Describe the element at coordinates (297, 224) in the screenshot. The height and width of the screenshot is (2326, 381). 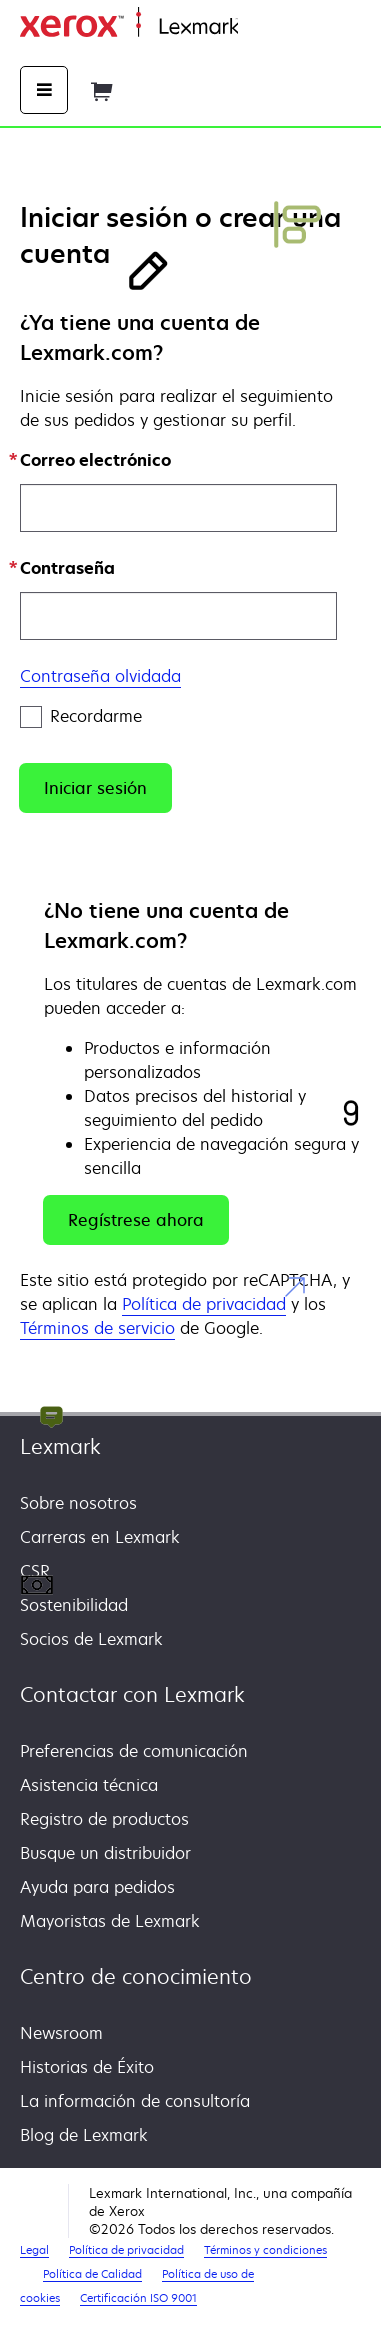
I see `align items to the start vertically` at that location.